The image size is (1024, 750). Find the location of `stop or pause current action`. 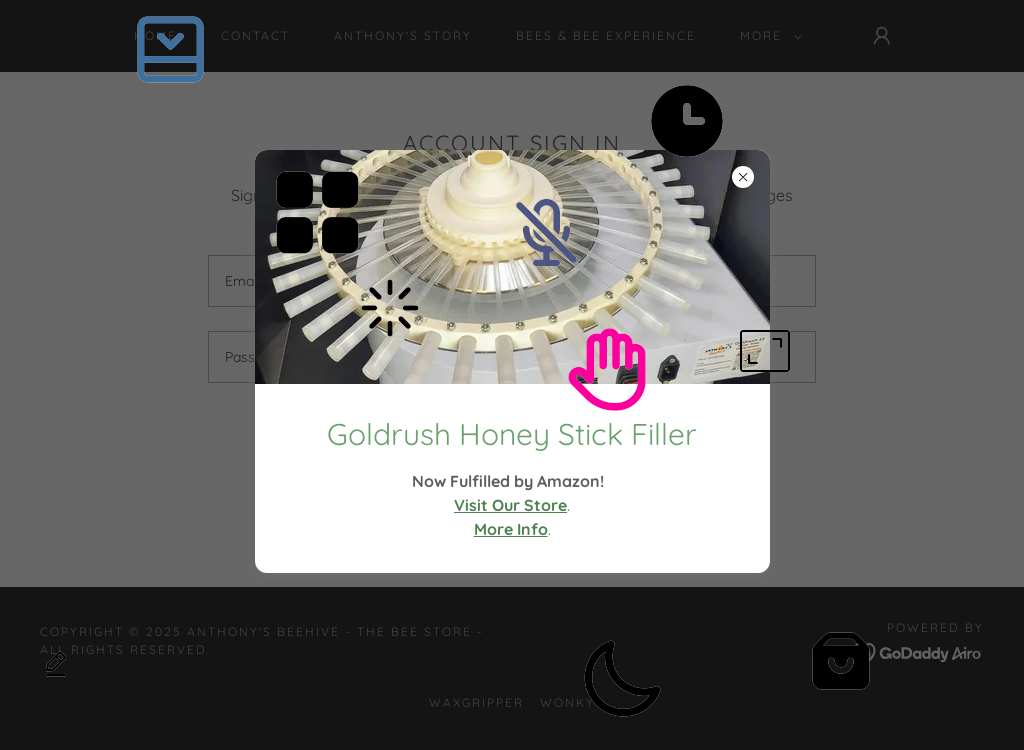

stop or pause current action is located at coordinates (609, 369).